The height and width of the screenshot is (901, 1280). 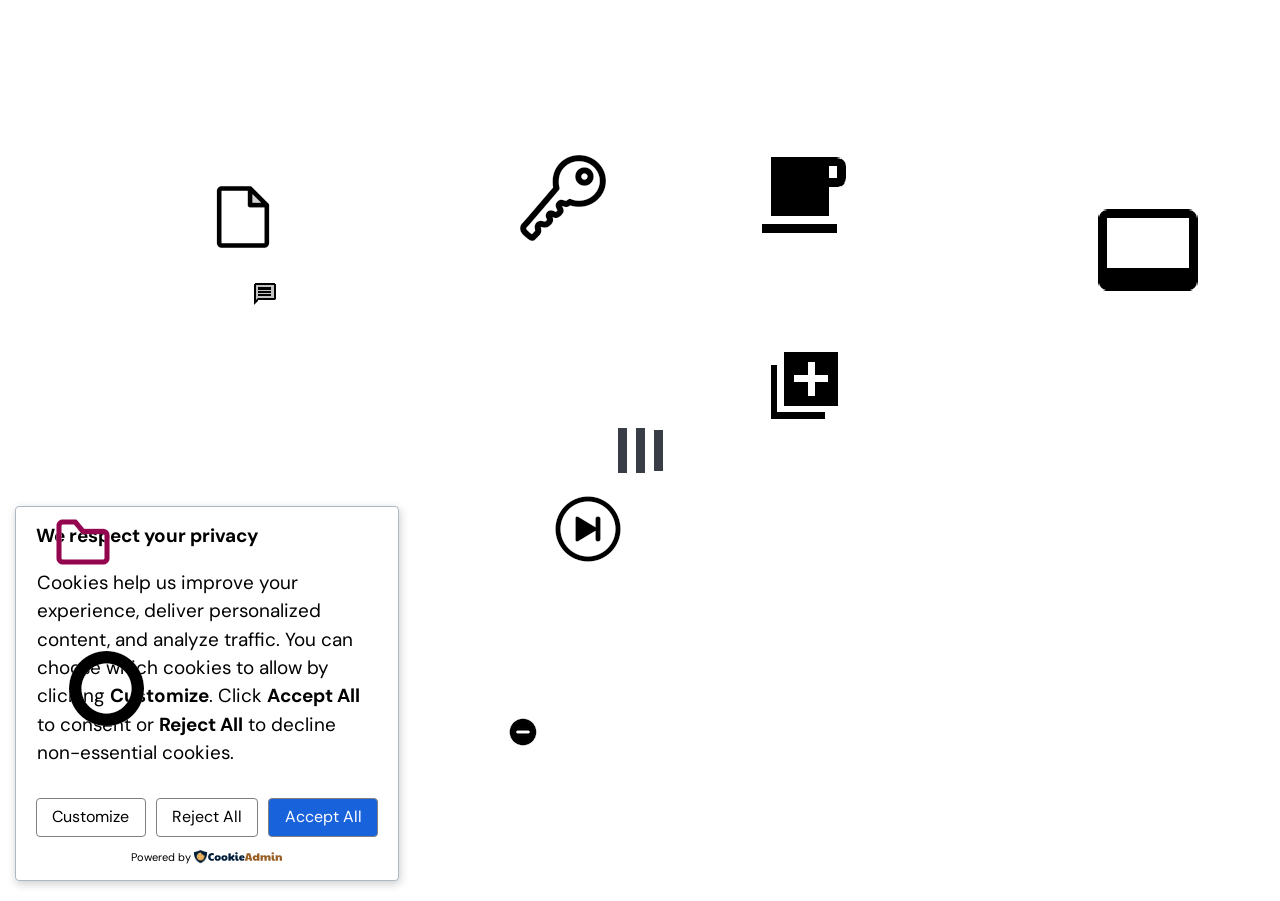 I want to click on skip to the next track, so click(x=588, y=529).